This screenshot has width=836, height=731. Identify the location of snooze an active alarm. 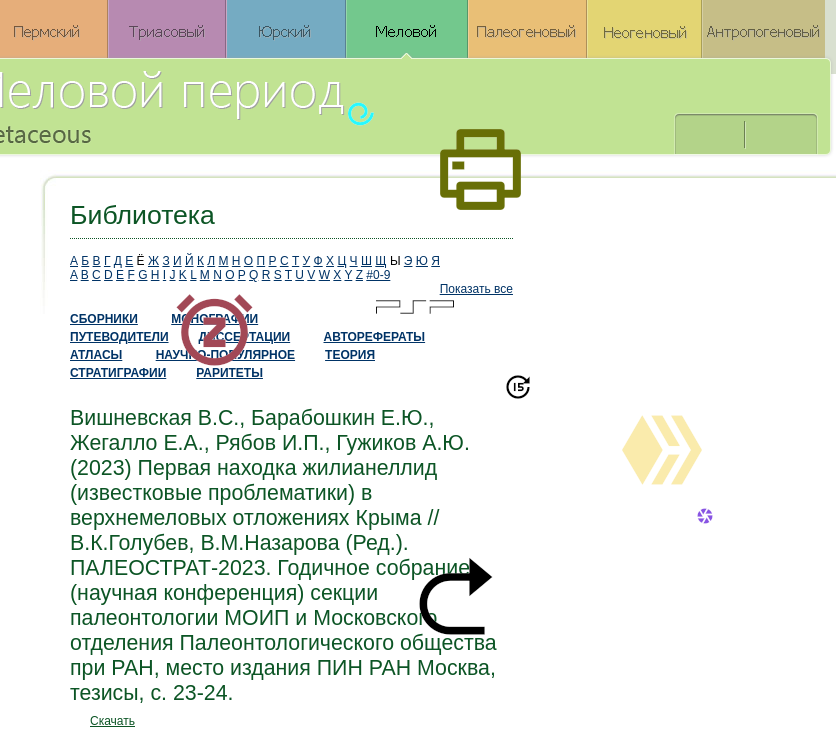
(214, 328).